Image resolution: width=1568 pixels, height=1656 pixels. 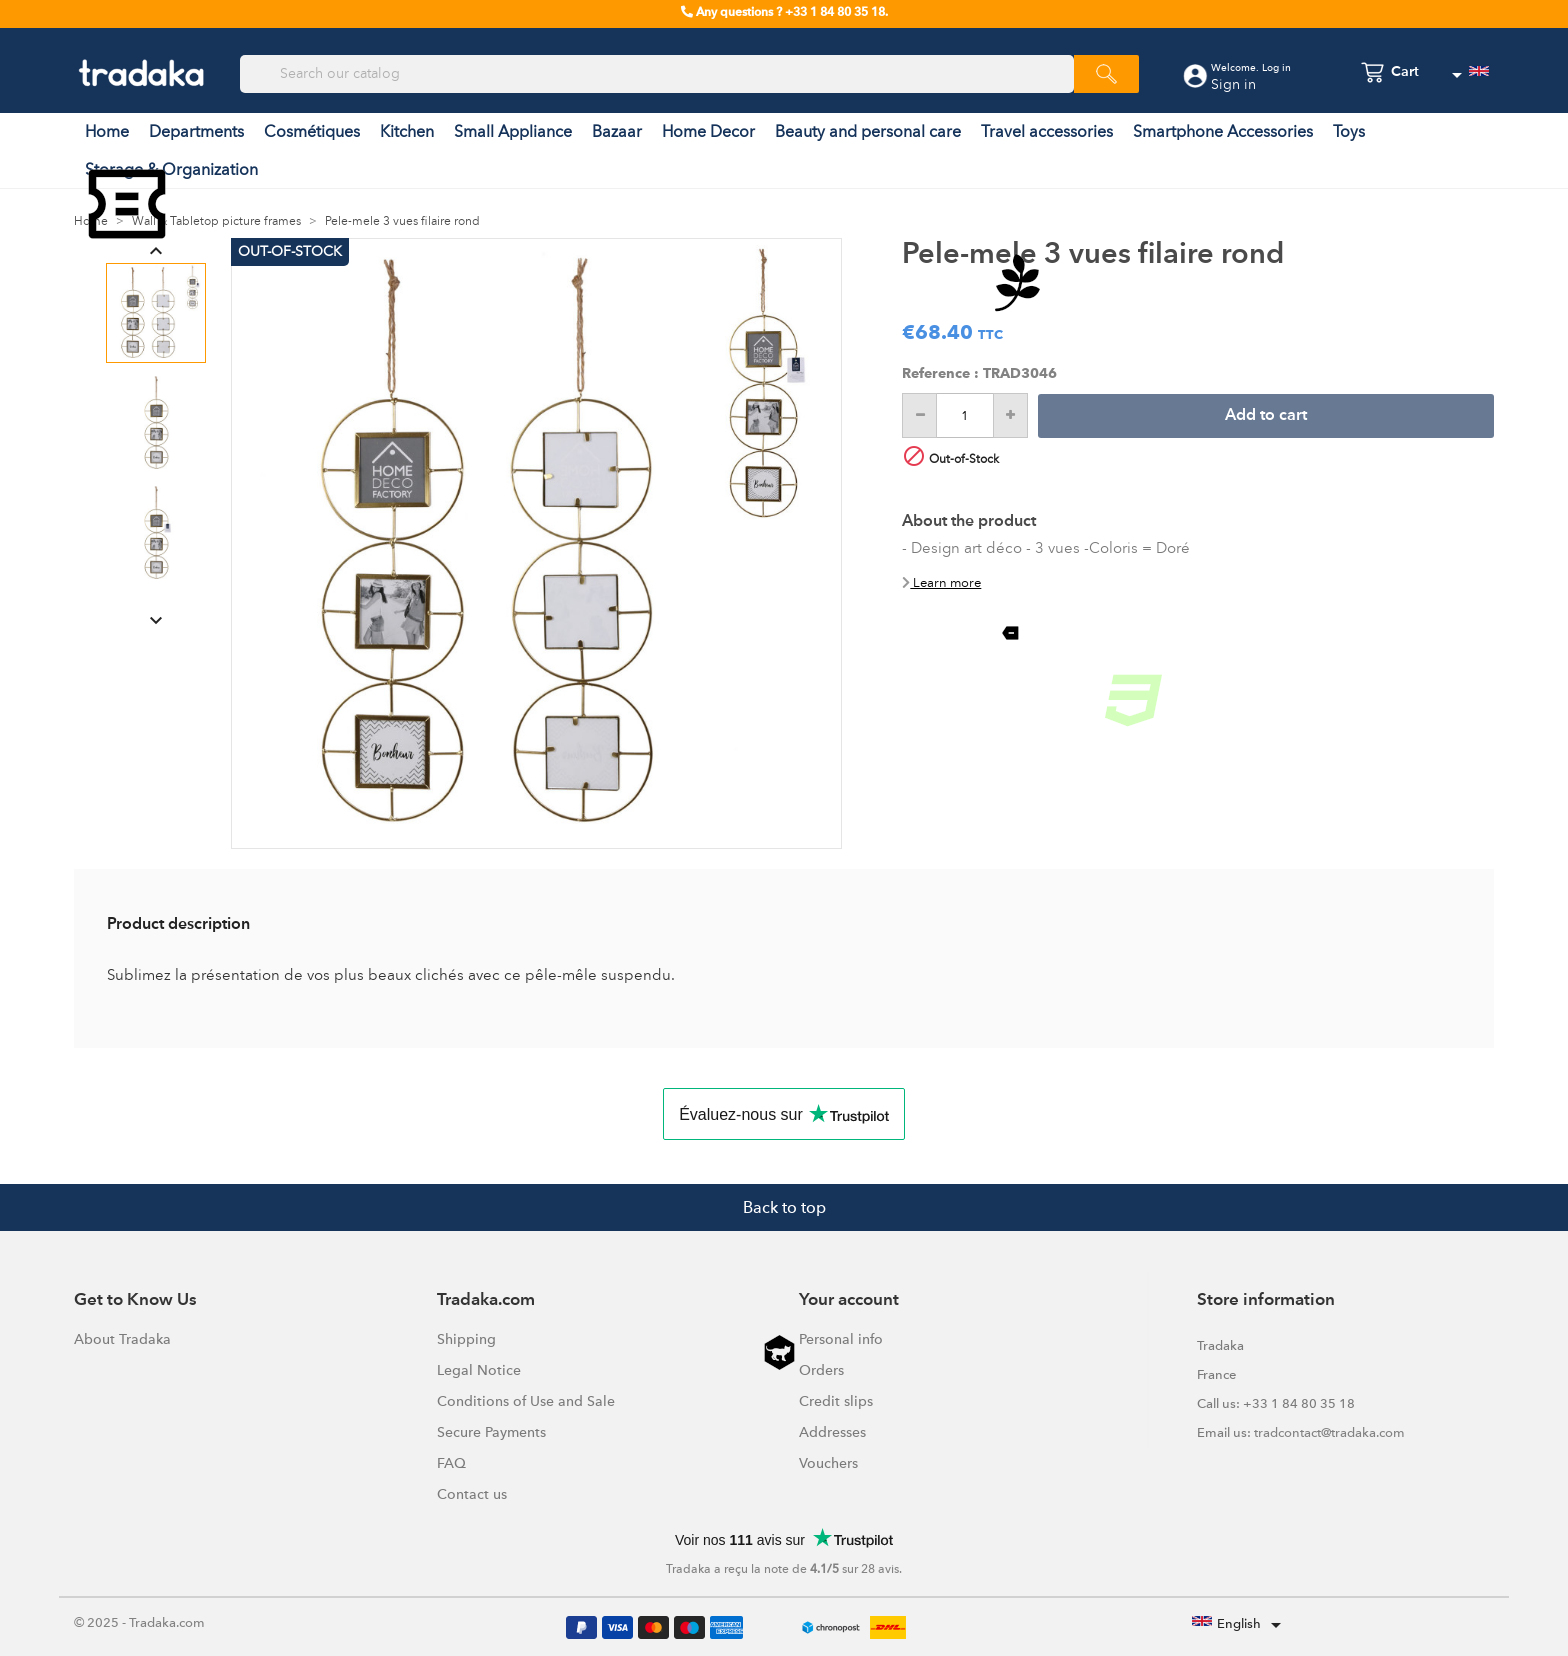 What do you see at coordinates (779, 1352) in the screenshot?
I see `open TiddlyWiki application` at bounding box center [779, 1352].